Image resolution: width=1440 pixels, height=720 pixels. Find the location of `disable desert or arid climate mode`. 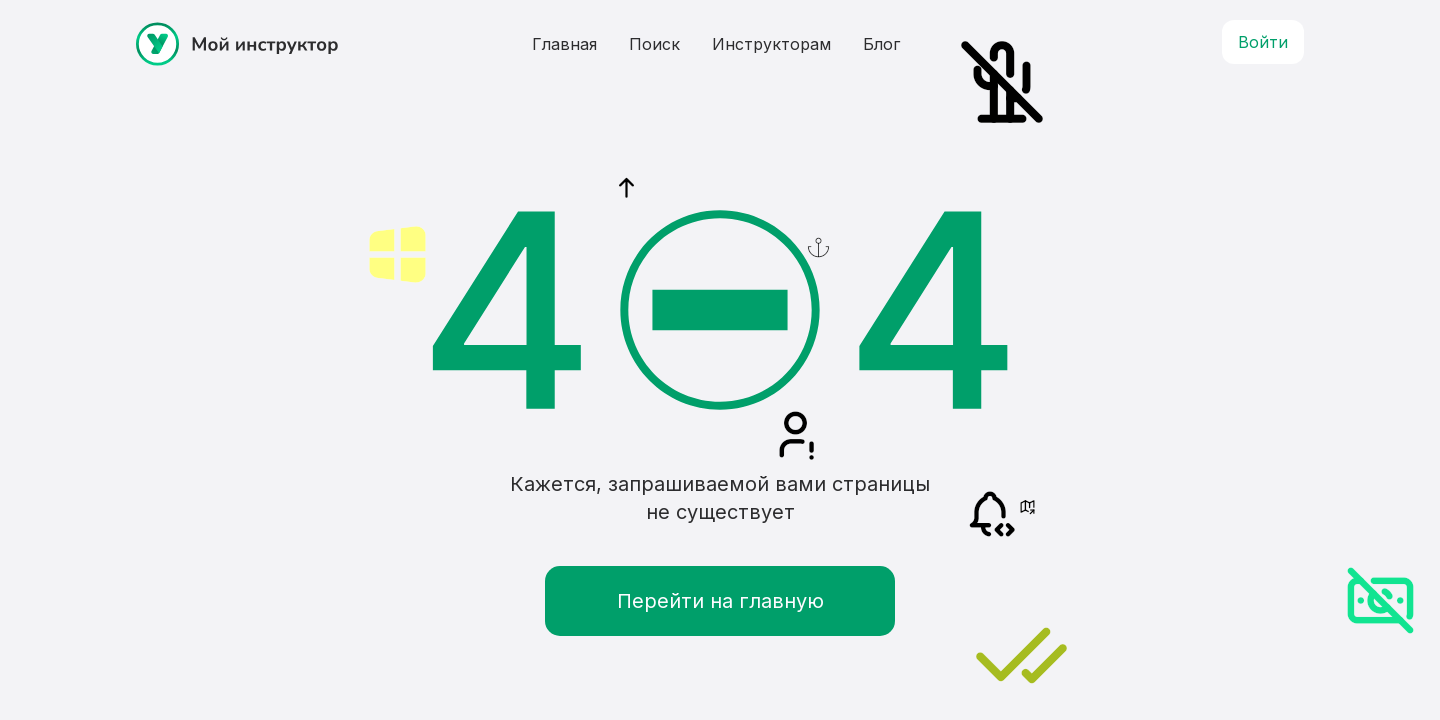

disable desert or arid climate mode is located at coordinates (1002, 82).